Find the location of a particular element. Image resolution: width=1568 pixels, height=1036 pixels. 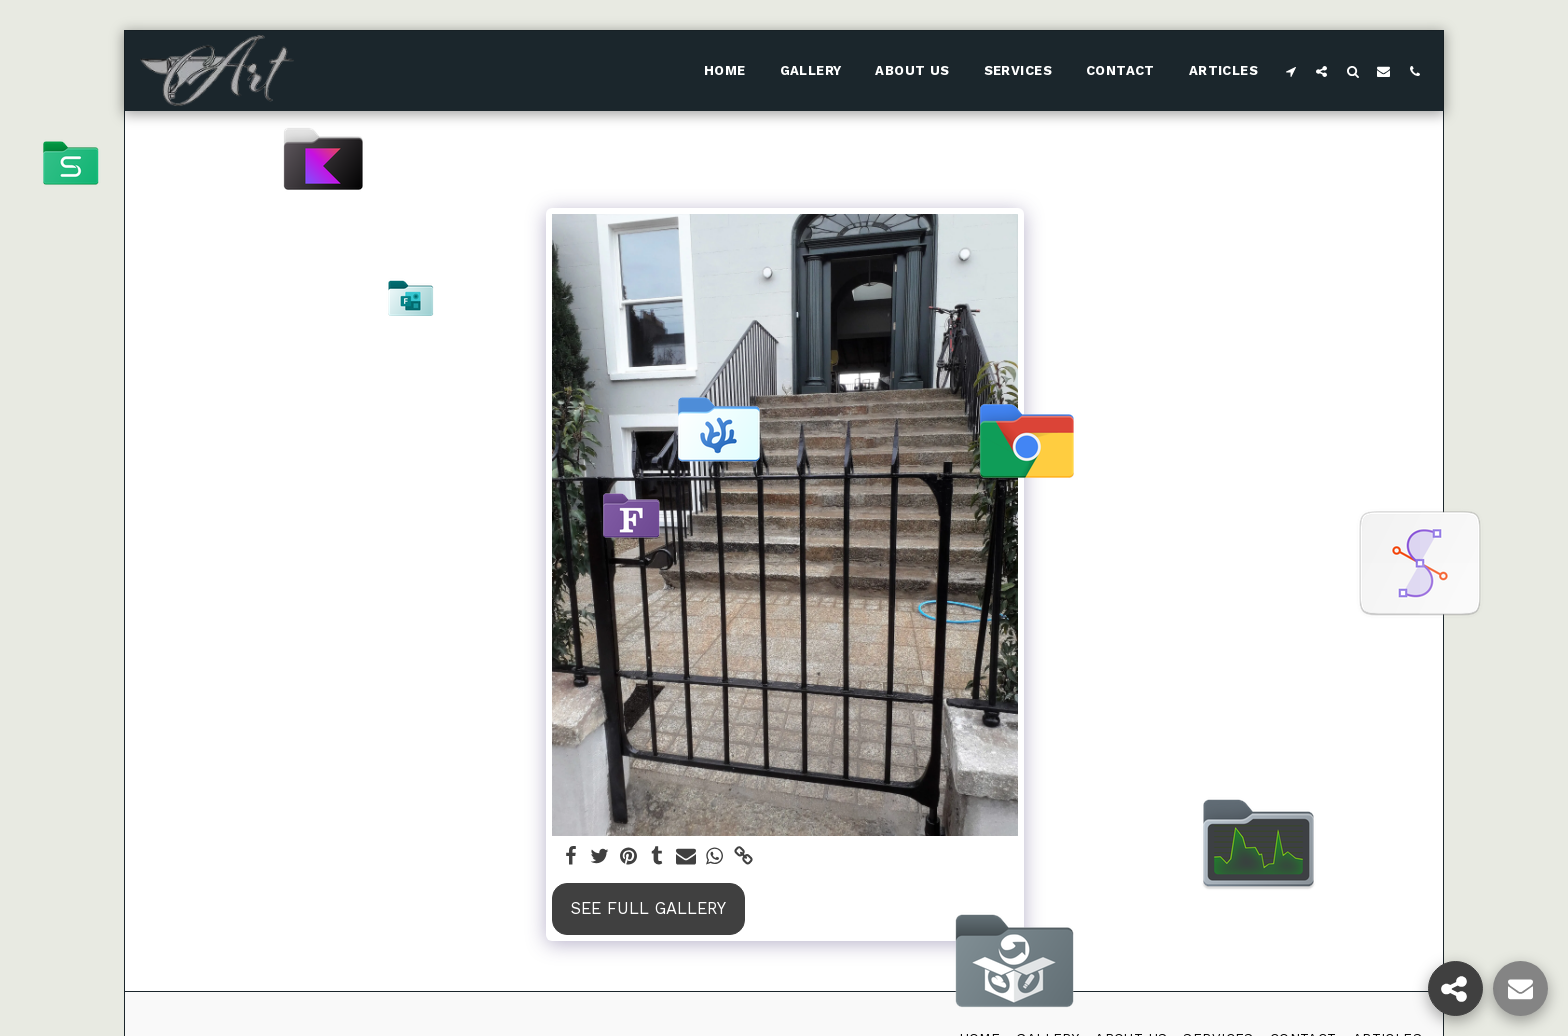

open kotlin project folder is located at coordinates (323, 161).